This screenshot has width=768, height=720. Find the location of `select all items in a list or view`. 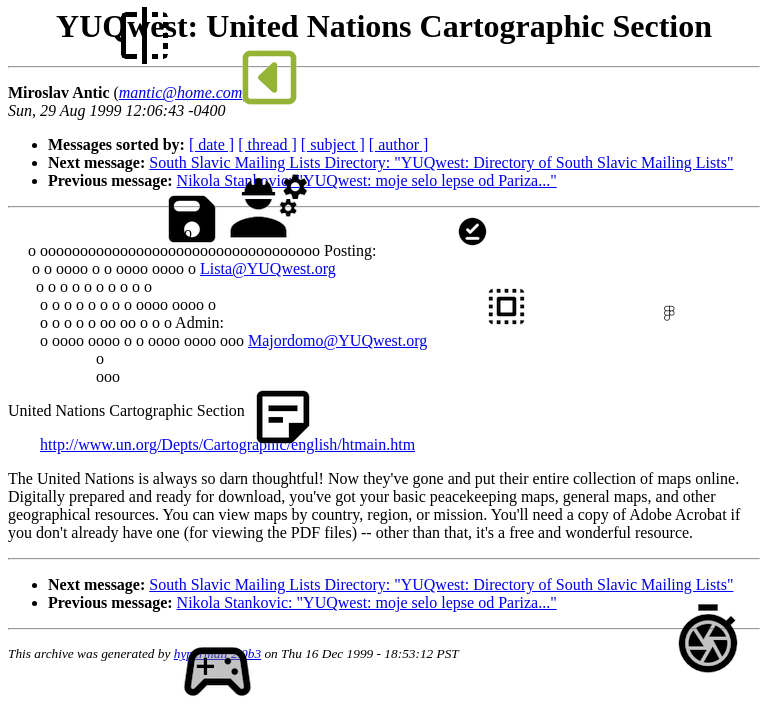

select all items in a list or view is located at coordinates (506, 306).